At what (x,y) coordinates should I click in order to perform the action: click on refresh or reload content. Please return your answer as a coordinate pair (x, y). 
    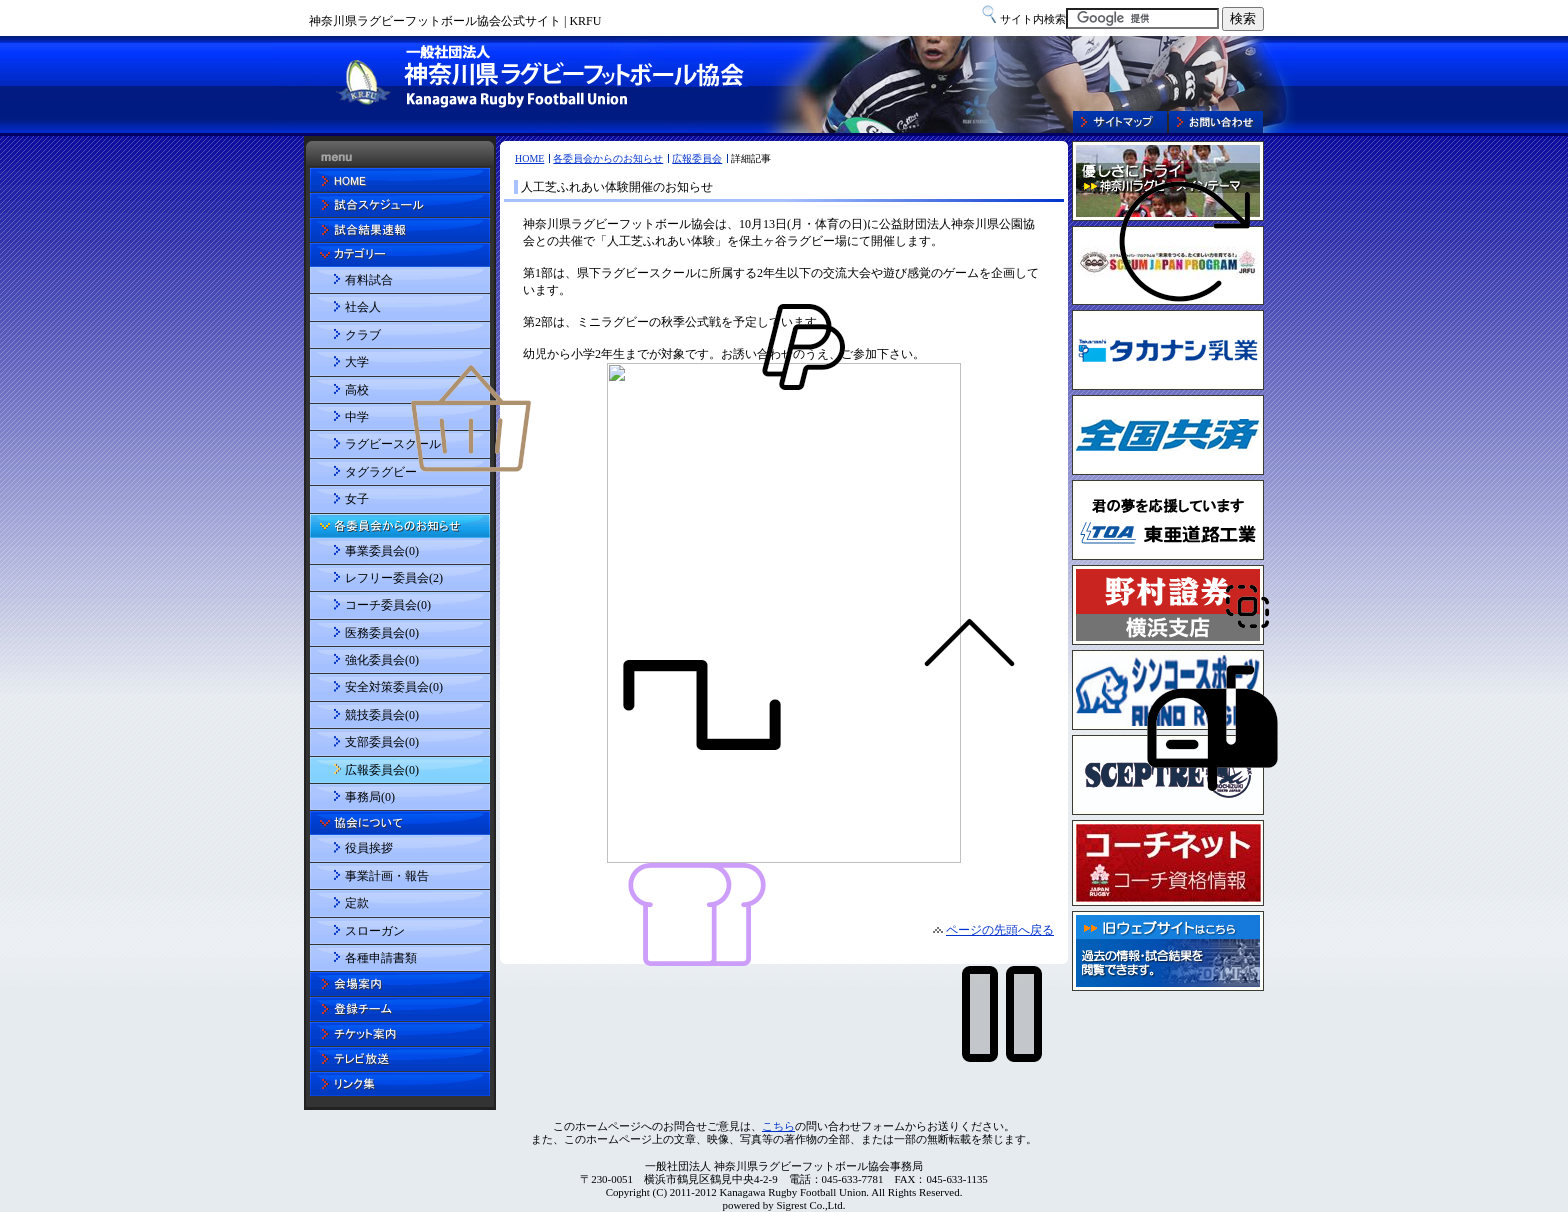
    Looking at the image, I should click on (1179, 241).